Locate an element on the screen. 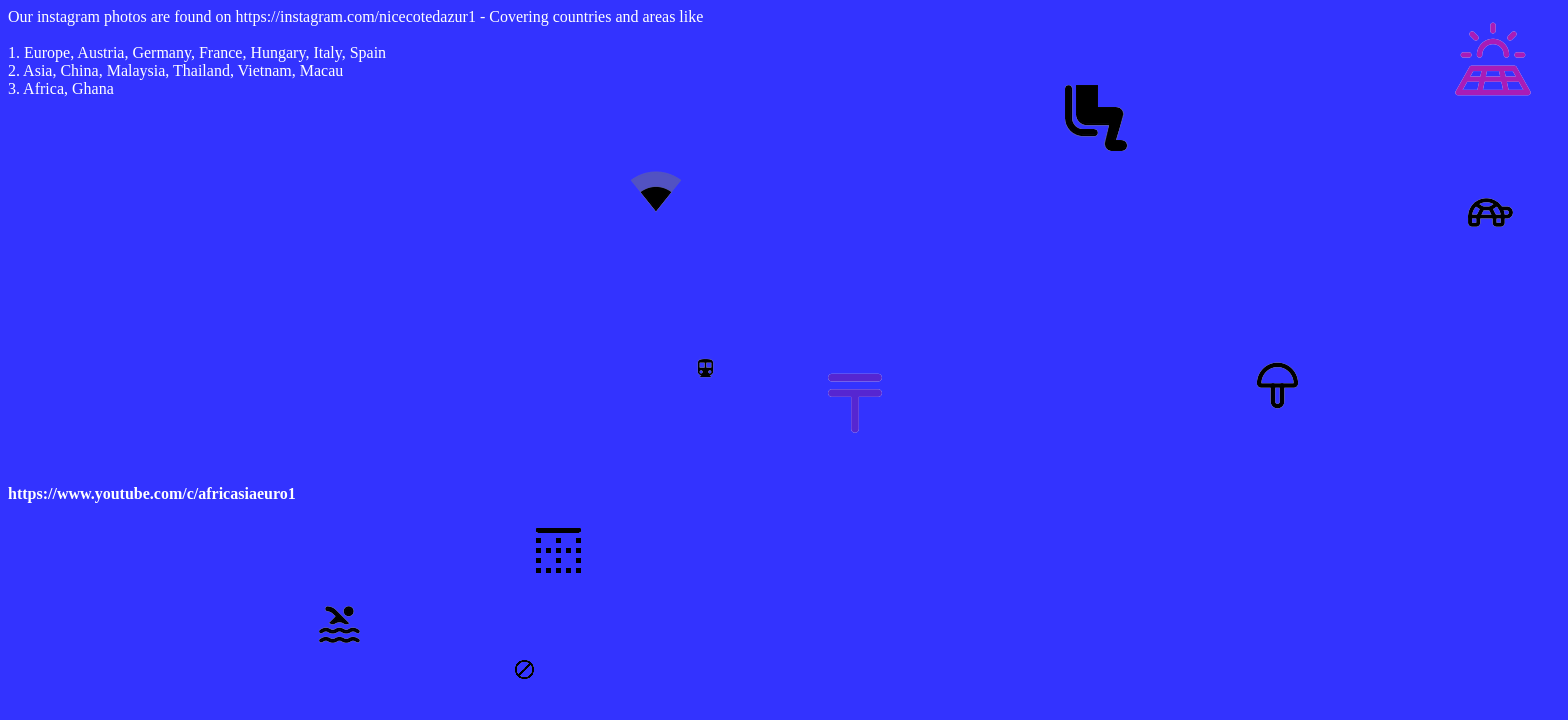  indicates reduced legroom seating option is located at coordinates (1098, 118).